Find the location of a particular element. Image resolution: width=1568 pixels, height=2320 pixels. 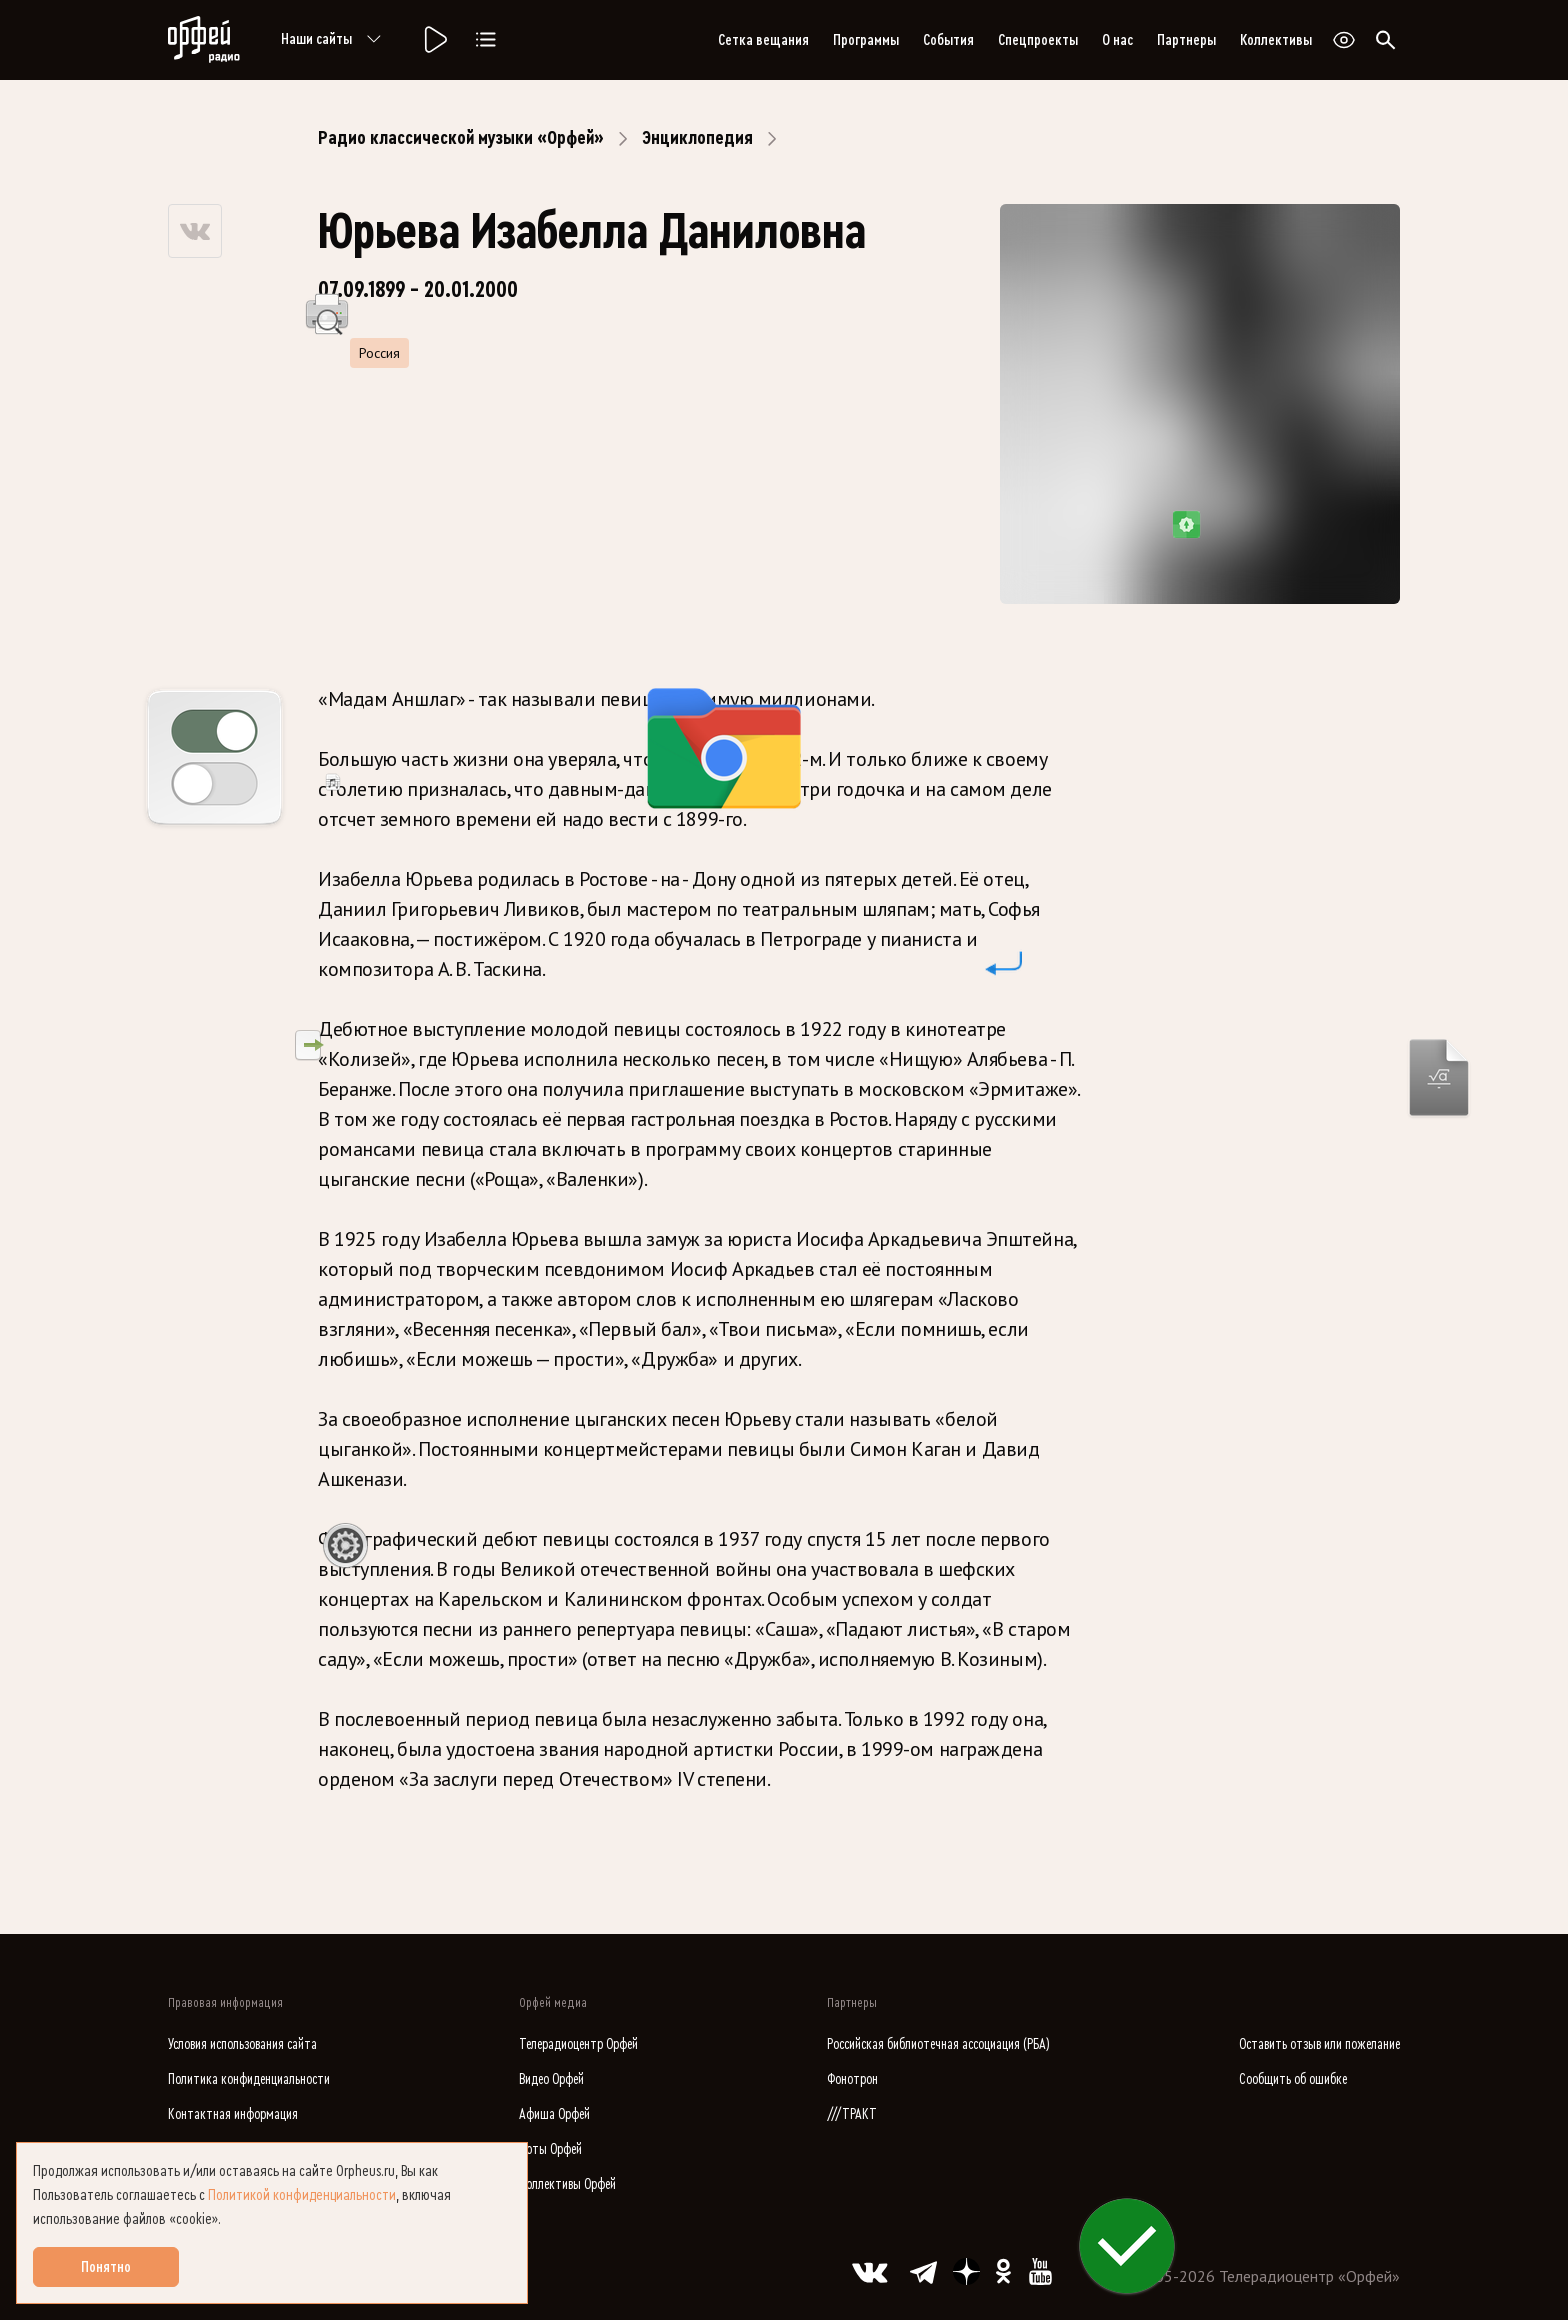

preview document before printing is located at coordinates (327, 314).